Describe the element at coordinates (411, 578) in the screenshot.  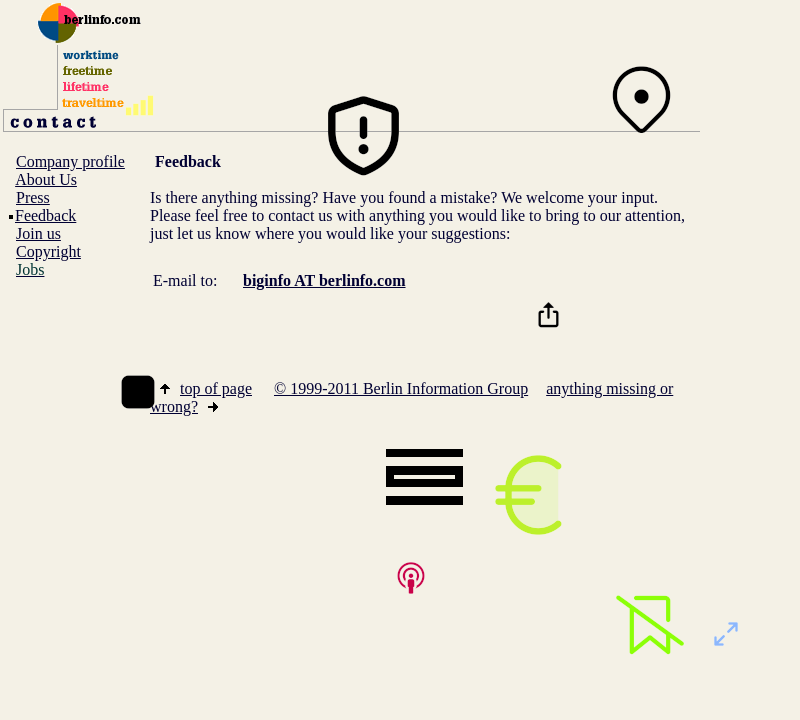
I see `start a live broadcast or stream` at that location.